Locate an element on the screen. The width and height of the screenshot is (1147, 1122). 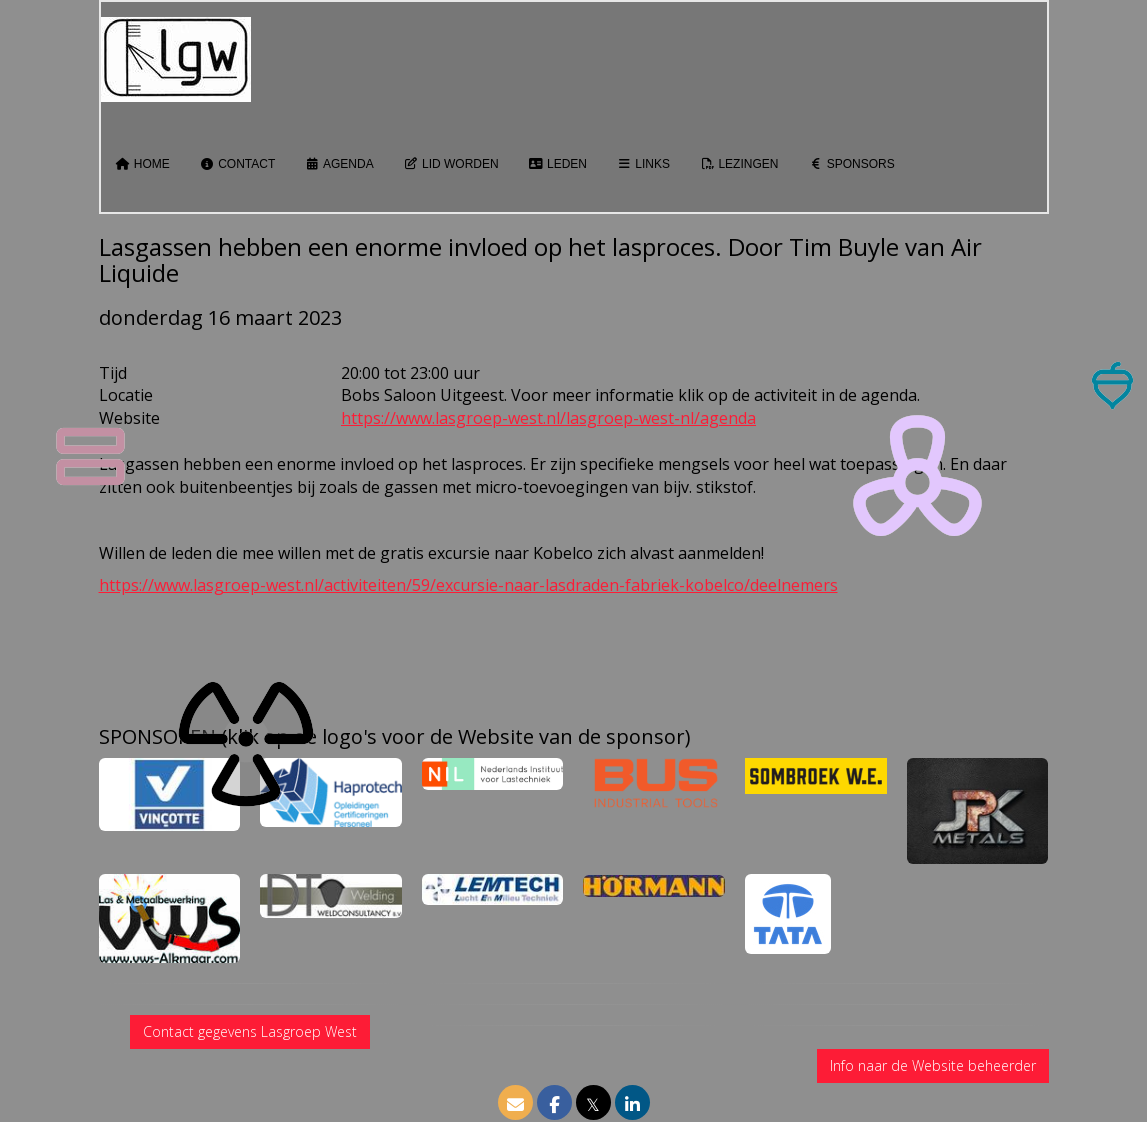
nature or outdoors category indicator is located at coordinates (1112, 385).